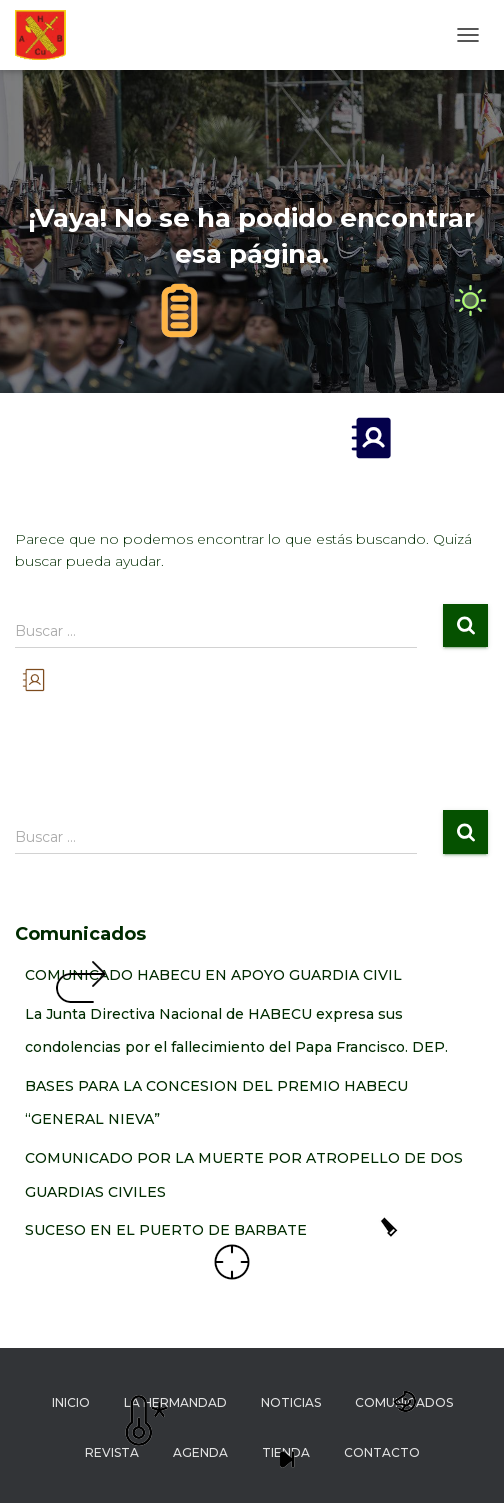 The height and width of the screenshot is (1503, 504). I want to click on find carpentry or woodworking services, so click(389, 1227).